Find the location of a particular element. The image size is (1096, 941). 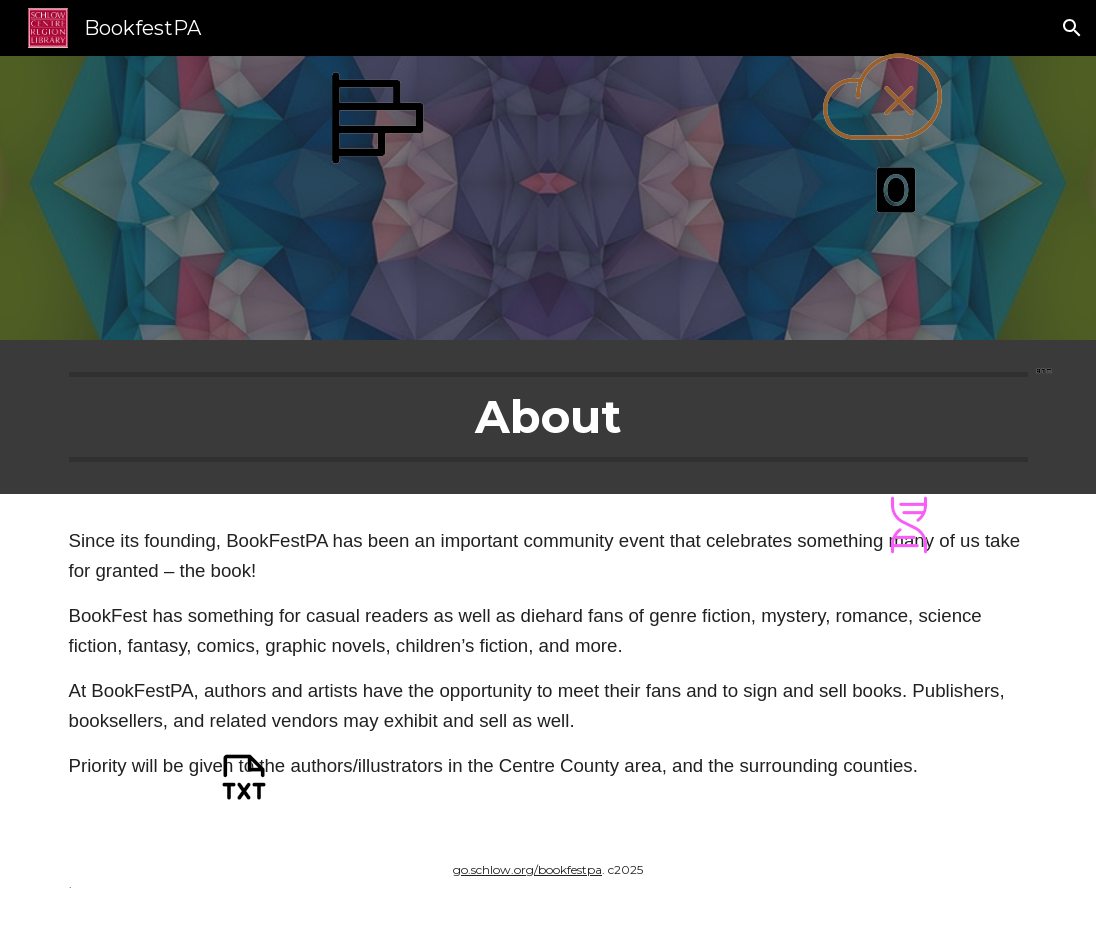

disconnect from cloud storage is located at coordinates (882, 96).